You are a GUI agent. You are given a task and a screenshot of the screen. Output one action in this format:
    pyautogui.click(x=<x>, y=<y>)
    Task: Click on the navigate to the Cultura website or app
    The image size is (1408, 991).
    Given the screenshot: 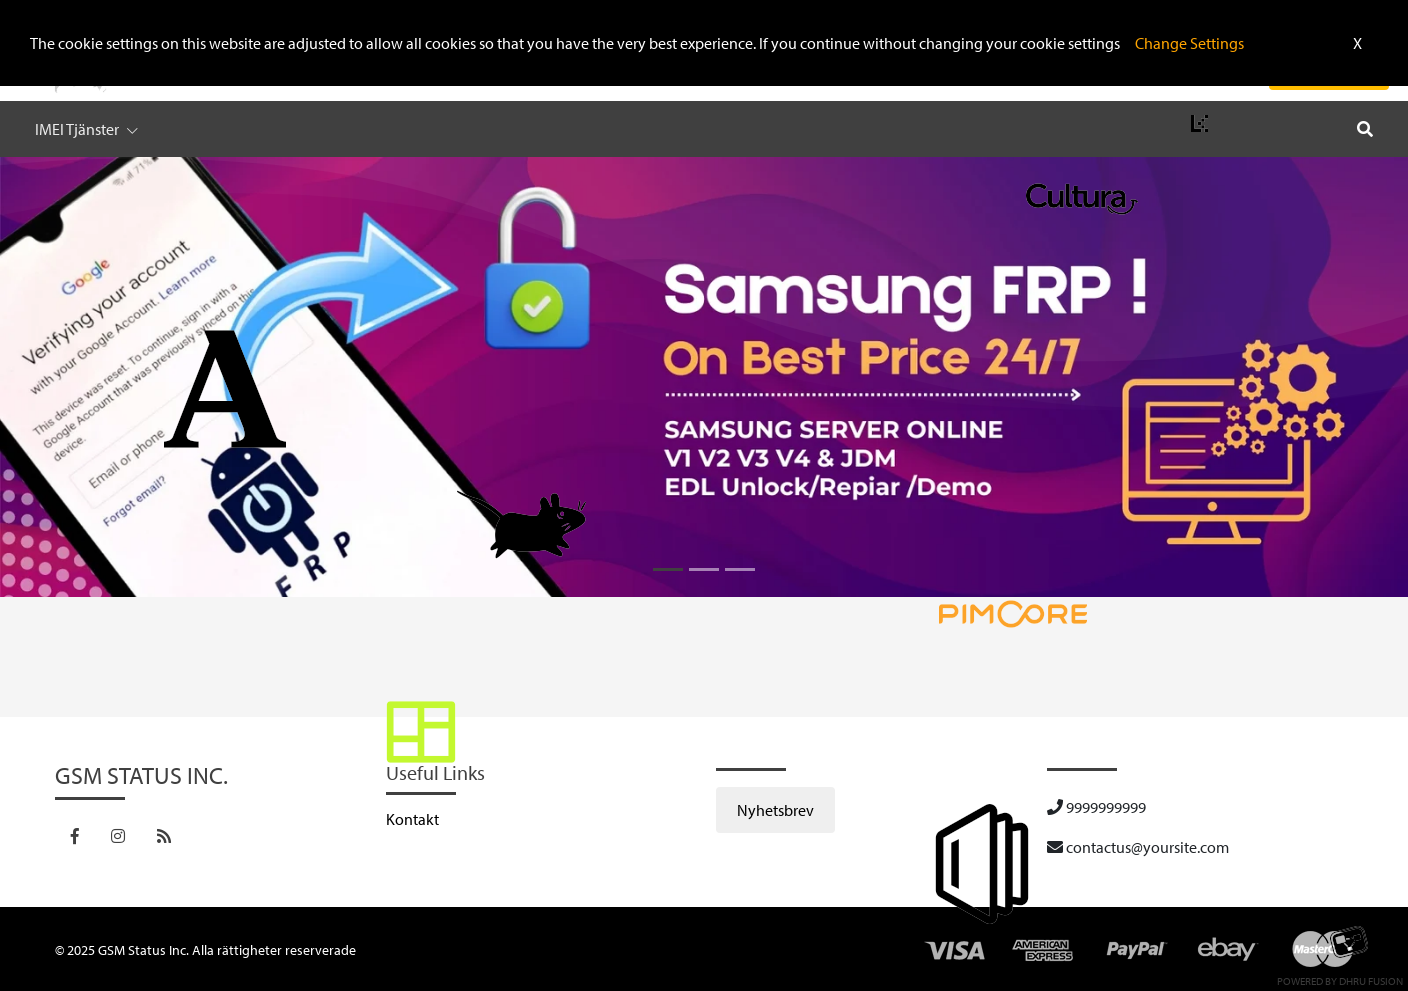 What is the action you would take?
    pyautogui.click(x=1082, y=199)
    